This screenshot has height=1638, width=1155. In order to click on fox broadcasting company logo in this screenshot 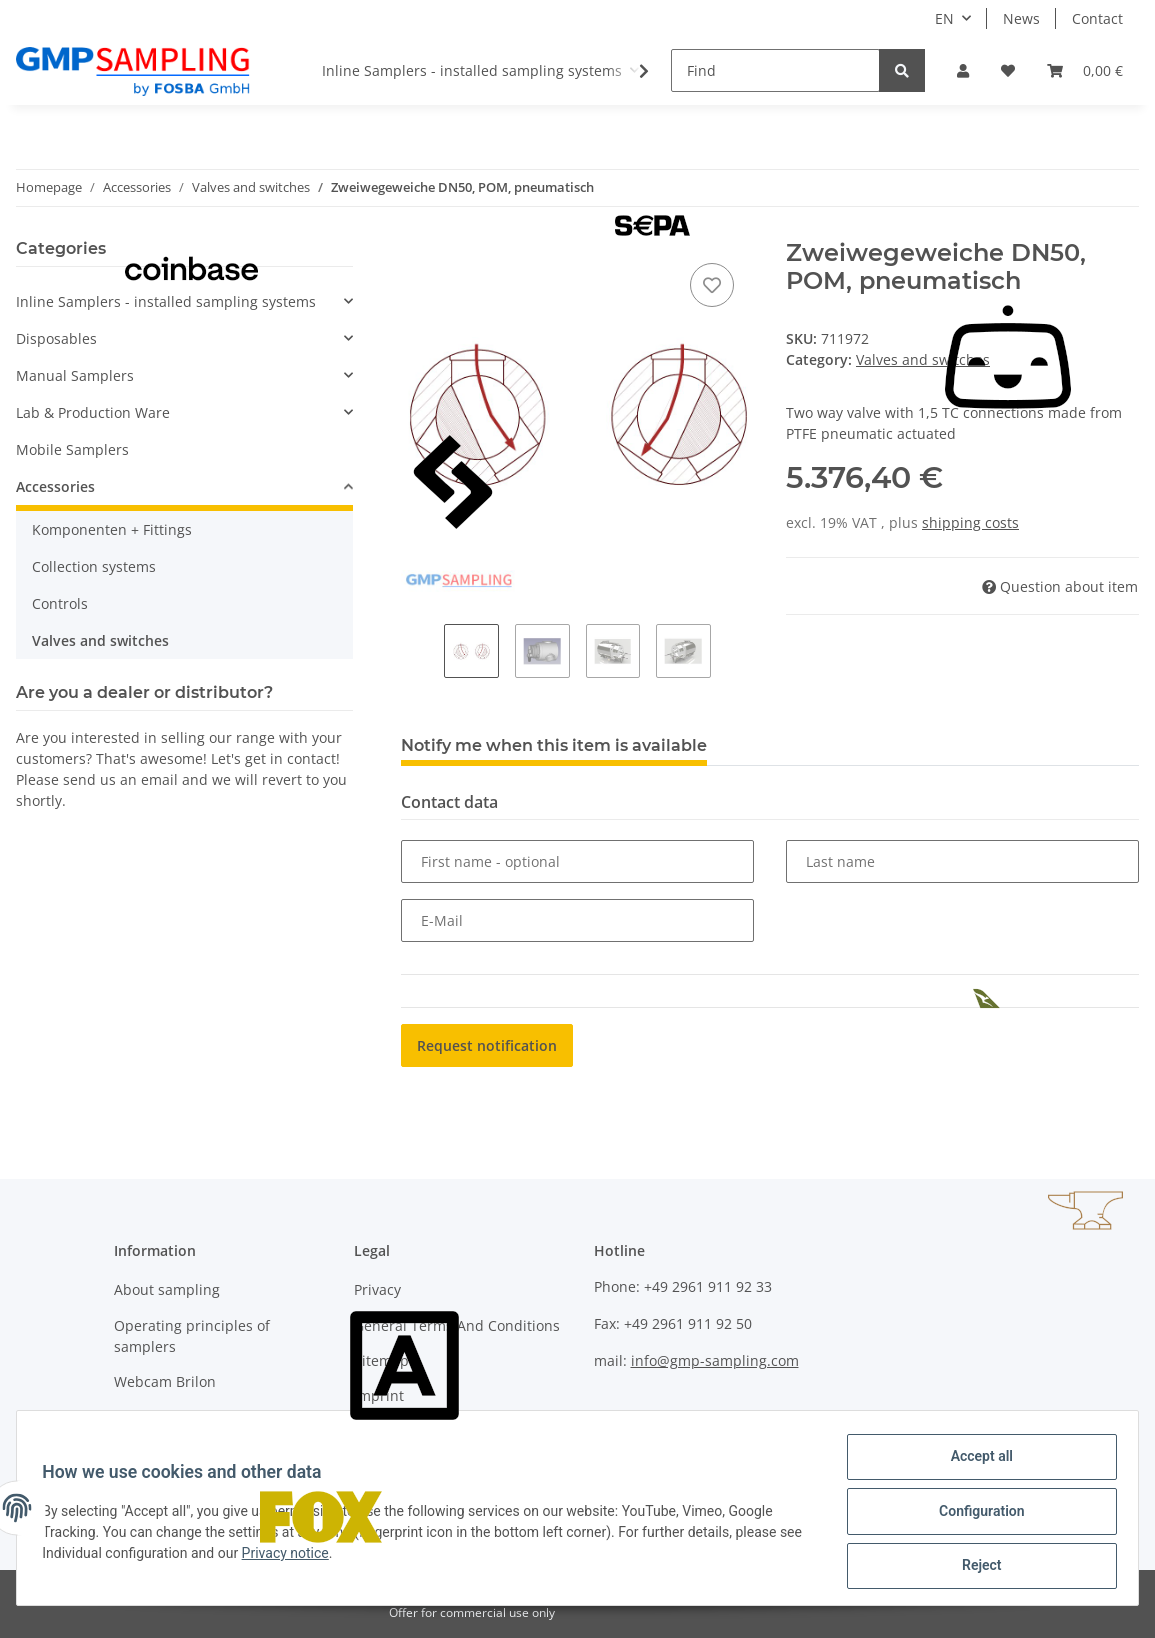, I will do `click(321, 1517)`.